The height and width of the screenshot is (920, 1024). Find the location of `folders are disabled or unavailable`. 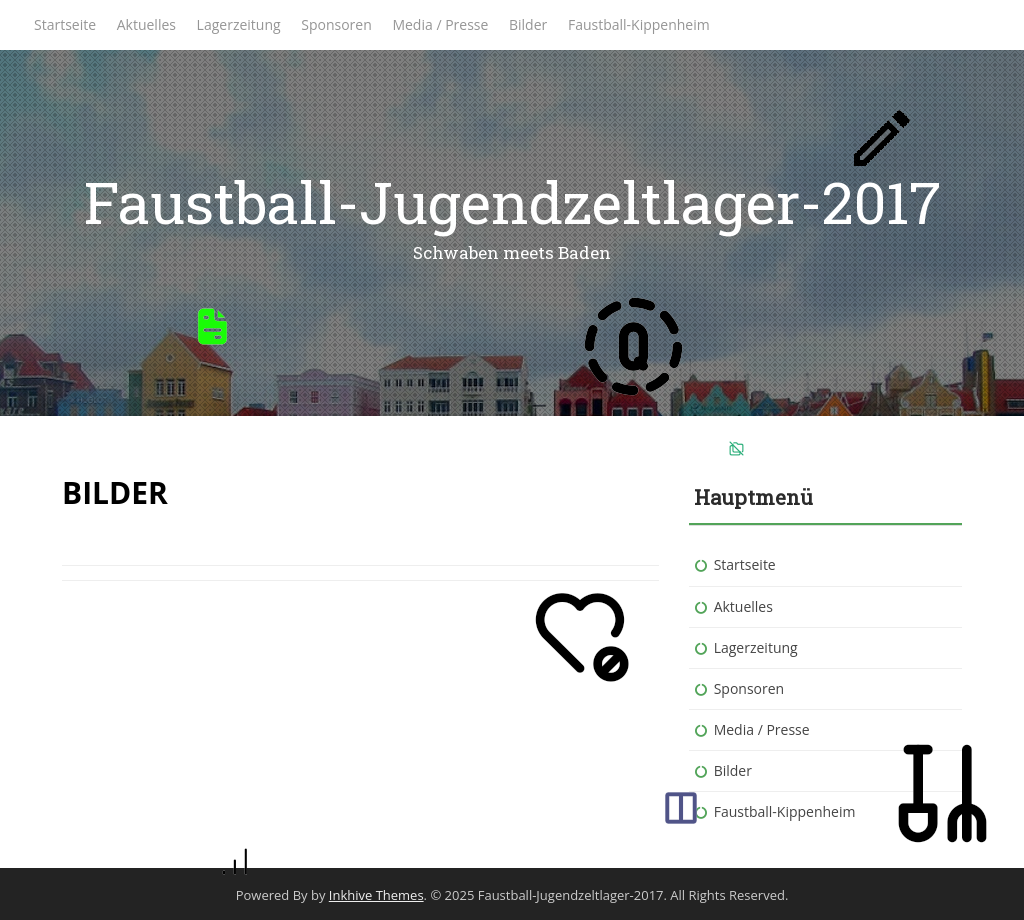

folders are disabled or unavailable is located at coordinates (736, 448).